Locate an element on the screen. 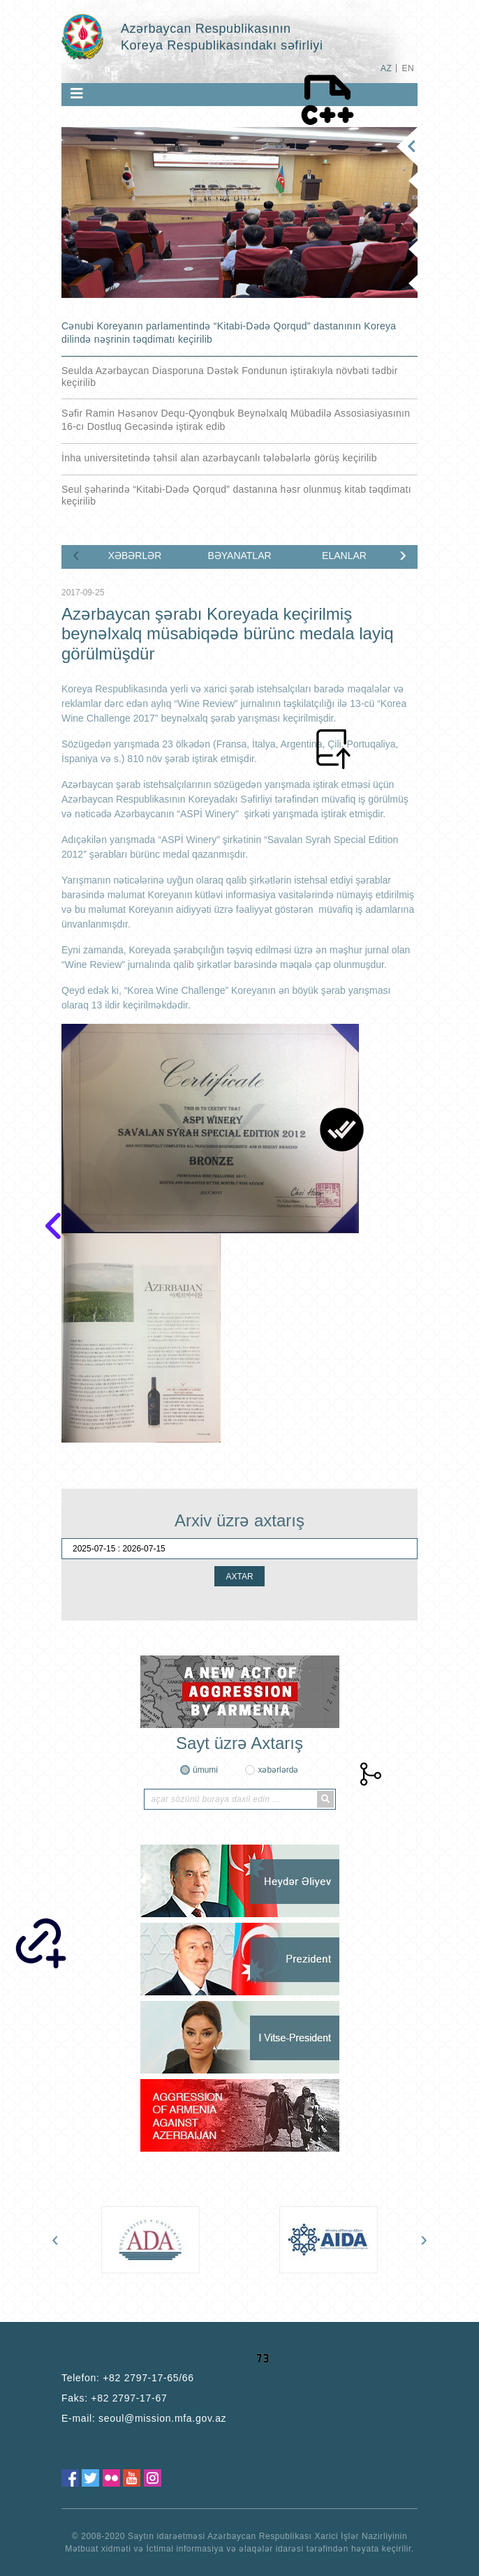 This screenshot has width=479, height=2576. add a new link or URL is located at coordinates (38, 1941).